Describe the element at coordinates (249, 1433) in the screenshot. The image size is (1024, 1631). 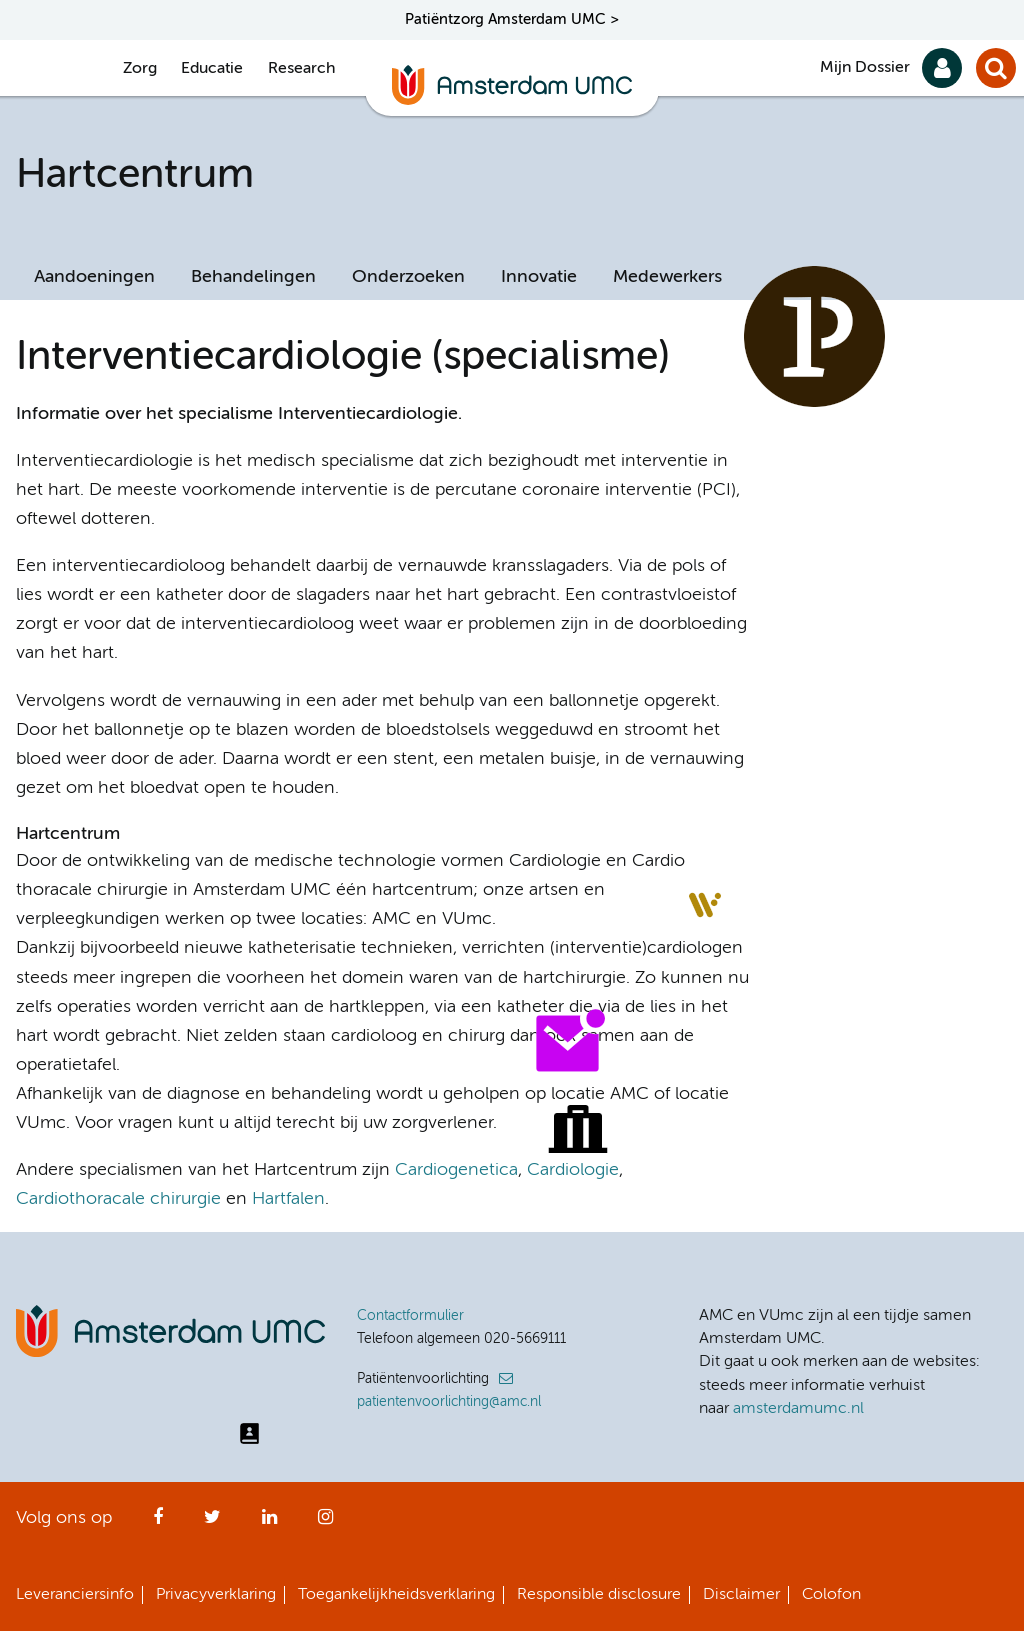
I see `open contacts or address book` at that location.